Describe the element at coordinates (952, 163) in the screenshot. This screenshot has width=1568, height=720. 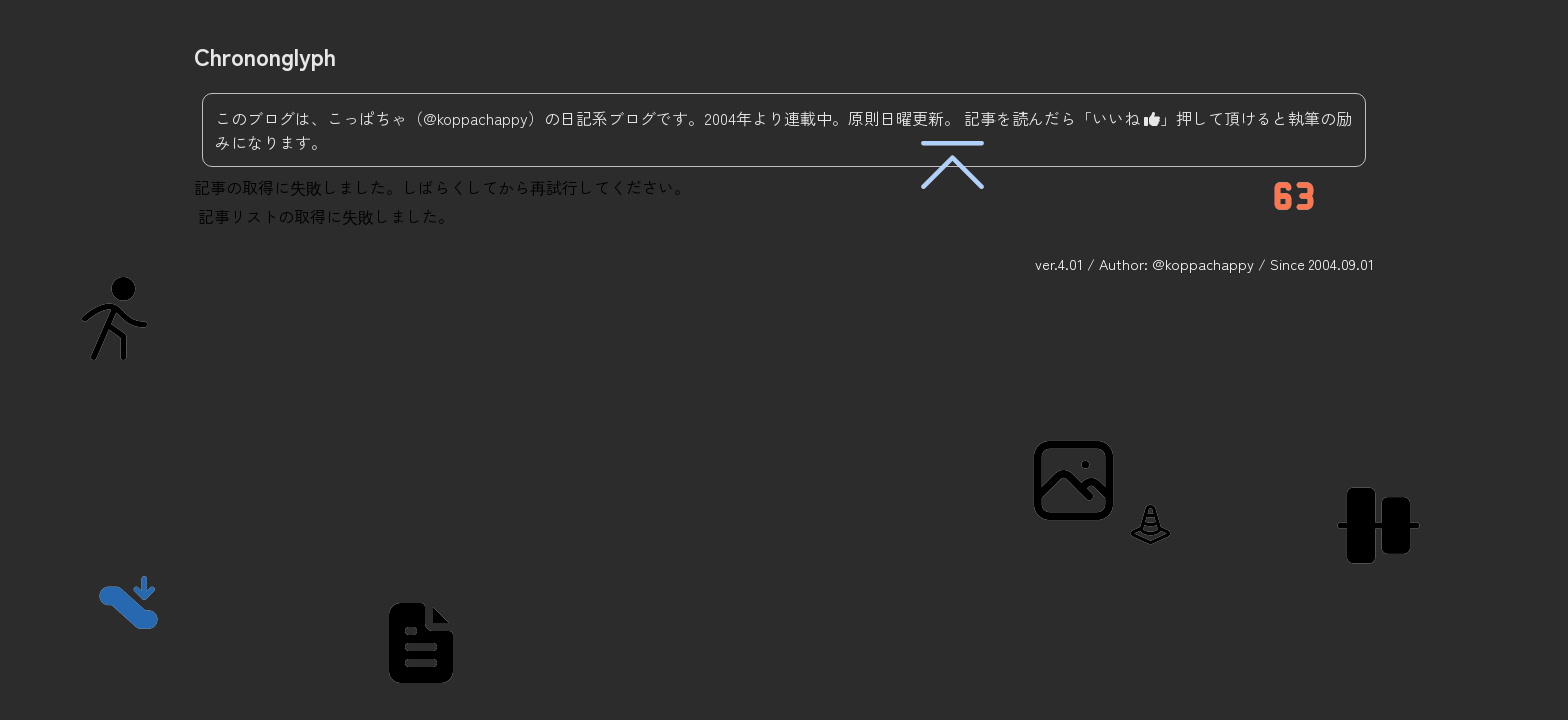
I see `collapse or minimize a section` at that location.